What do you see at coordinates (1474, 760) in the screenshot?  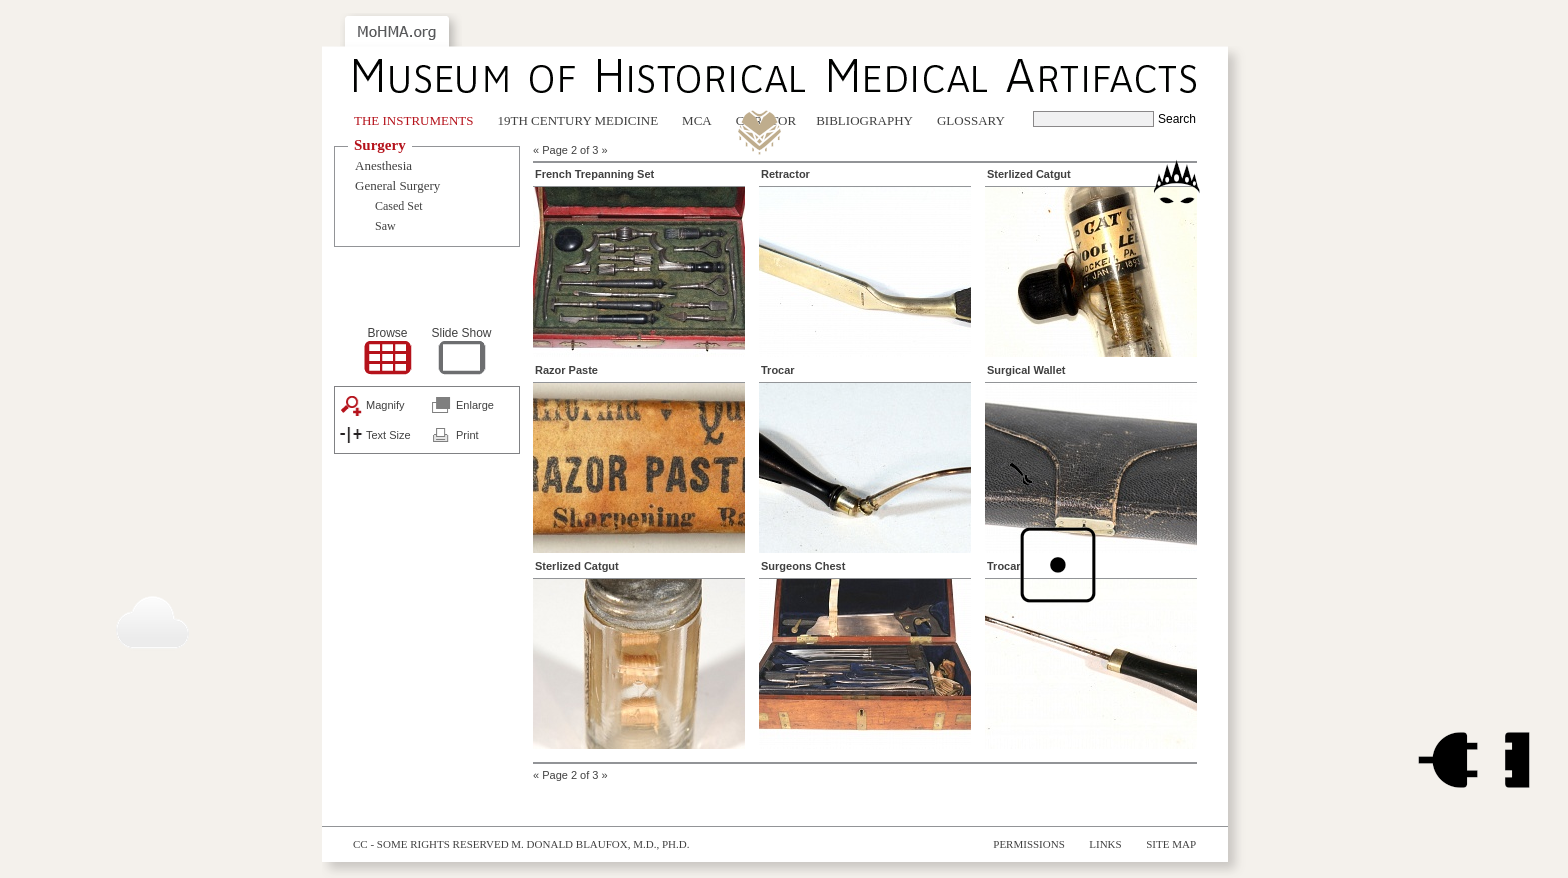 I see `indicates disconnected or offline status` at bounding box center [1474, 760].